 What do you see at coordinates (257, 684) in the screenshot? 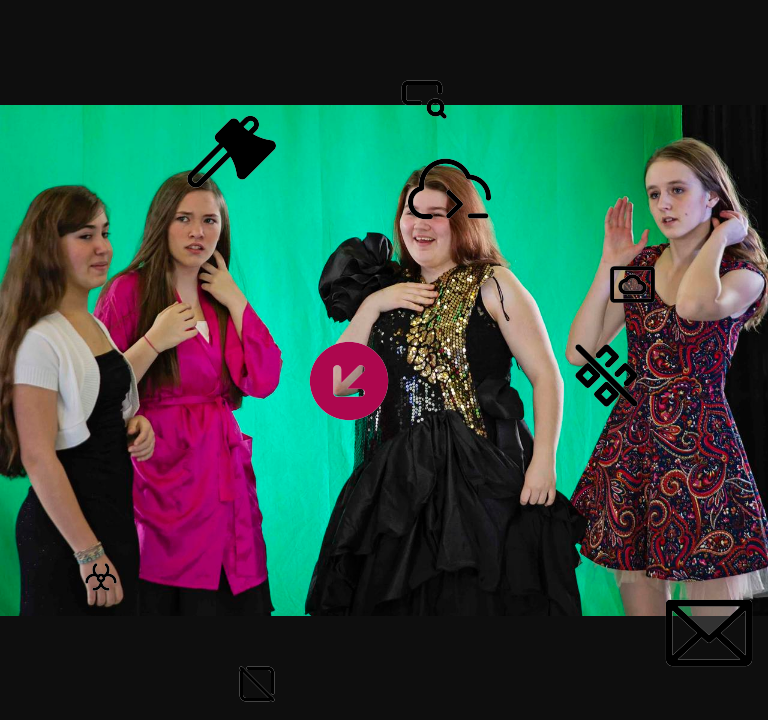
I see `tumble dry not recommended` at bounding box center [257, 684].